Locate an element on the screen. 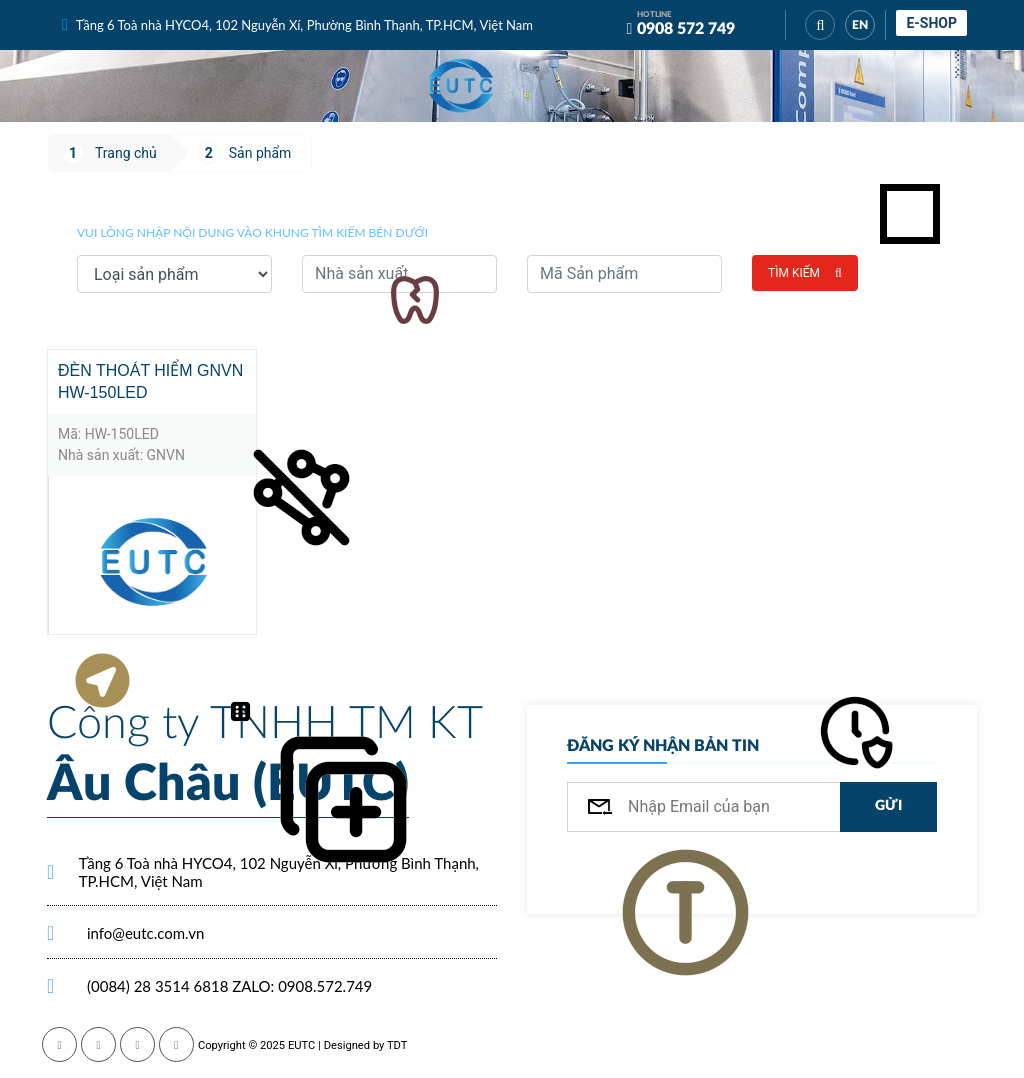 Image resolution: width=1024 pixels, height=1078 pixels. view protected or secure time settings is located at coordinates (855, 731).